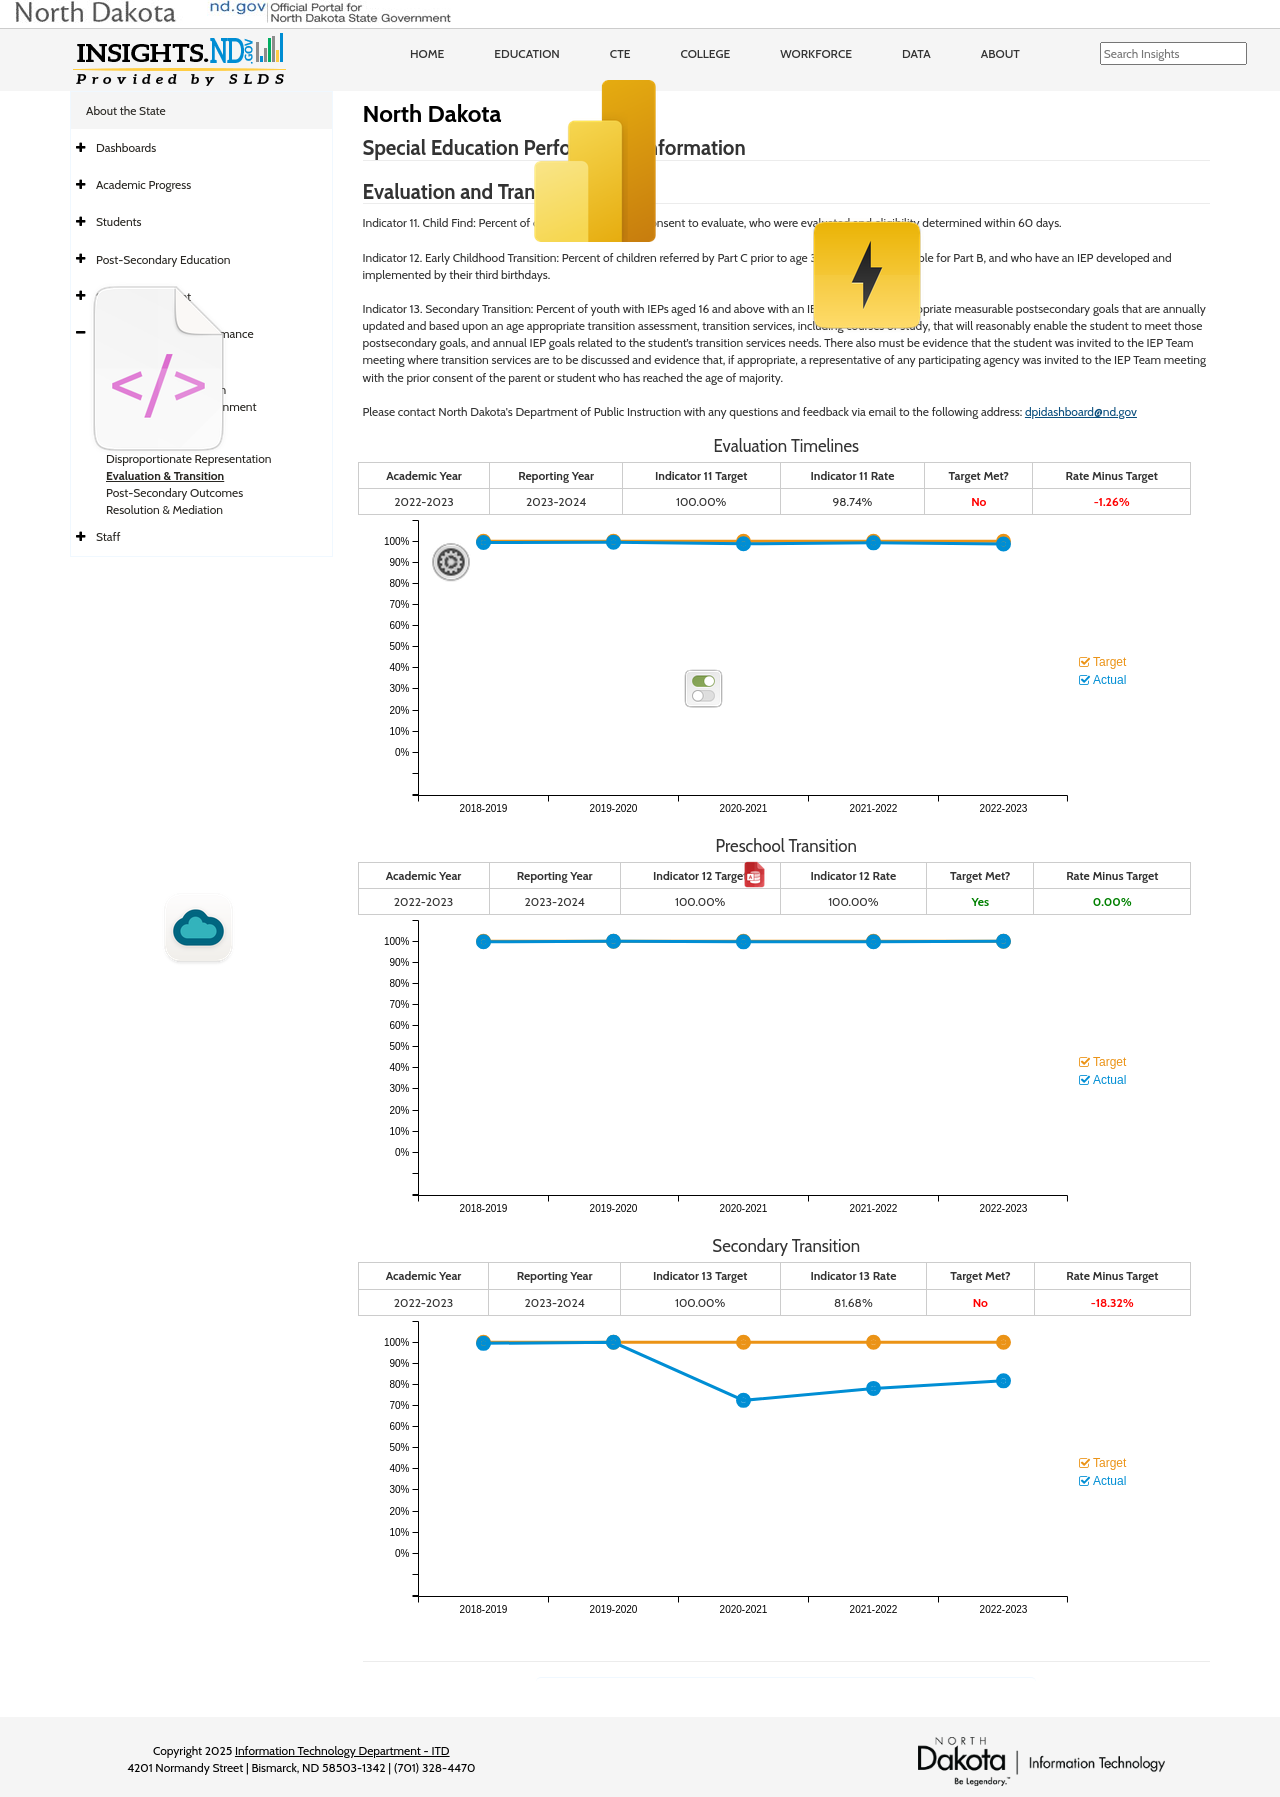  I want to click on launch airvpn application, so click(198, 927).